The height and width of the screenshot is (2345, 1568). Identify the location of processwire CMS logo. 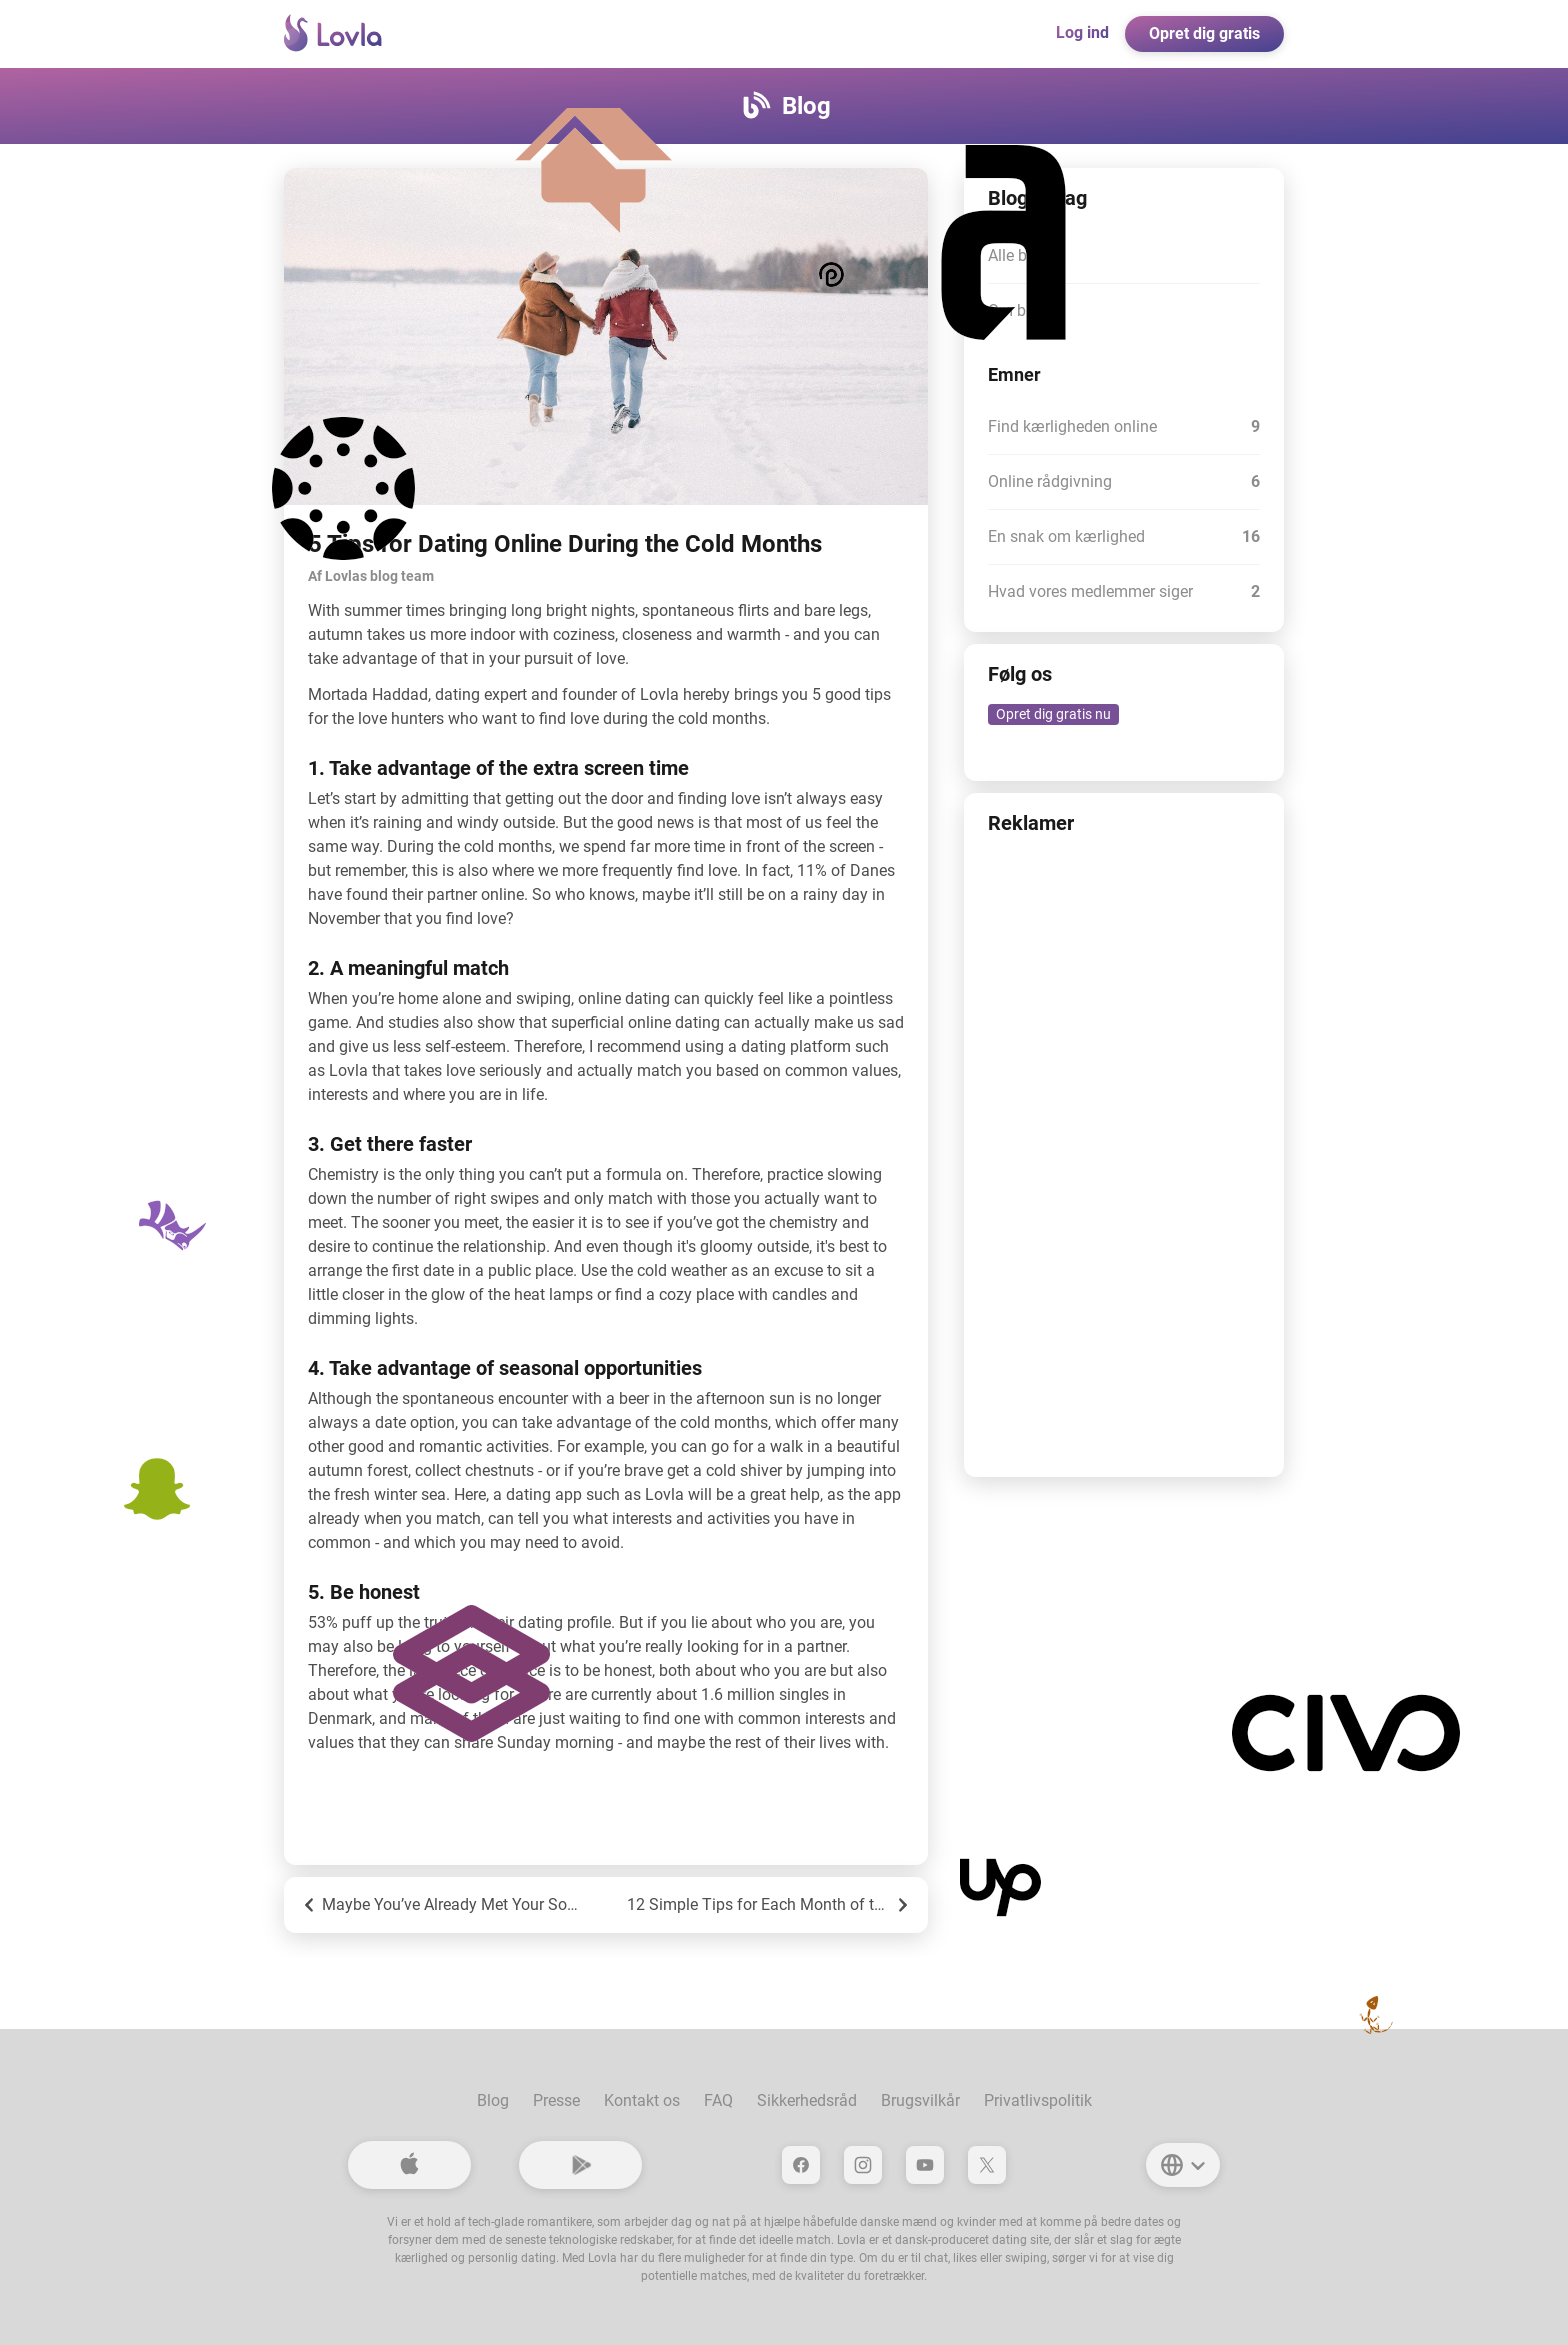
(831, 274).